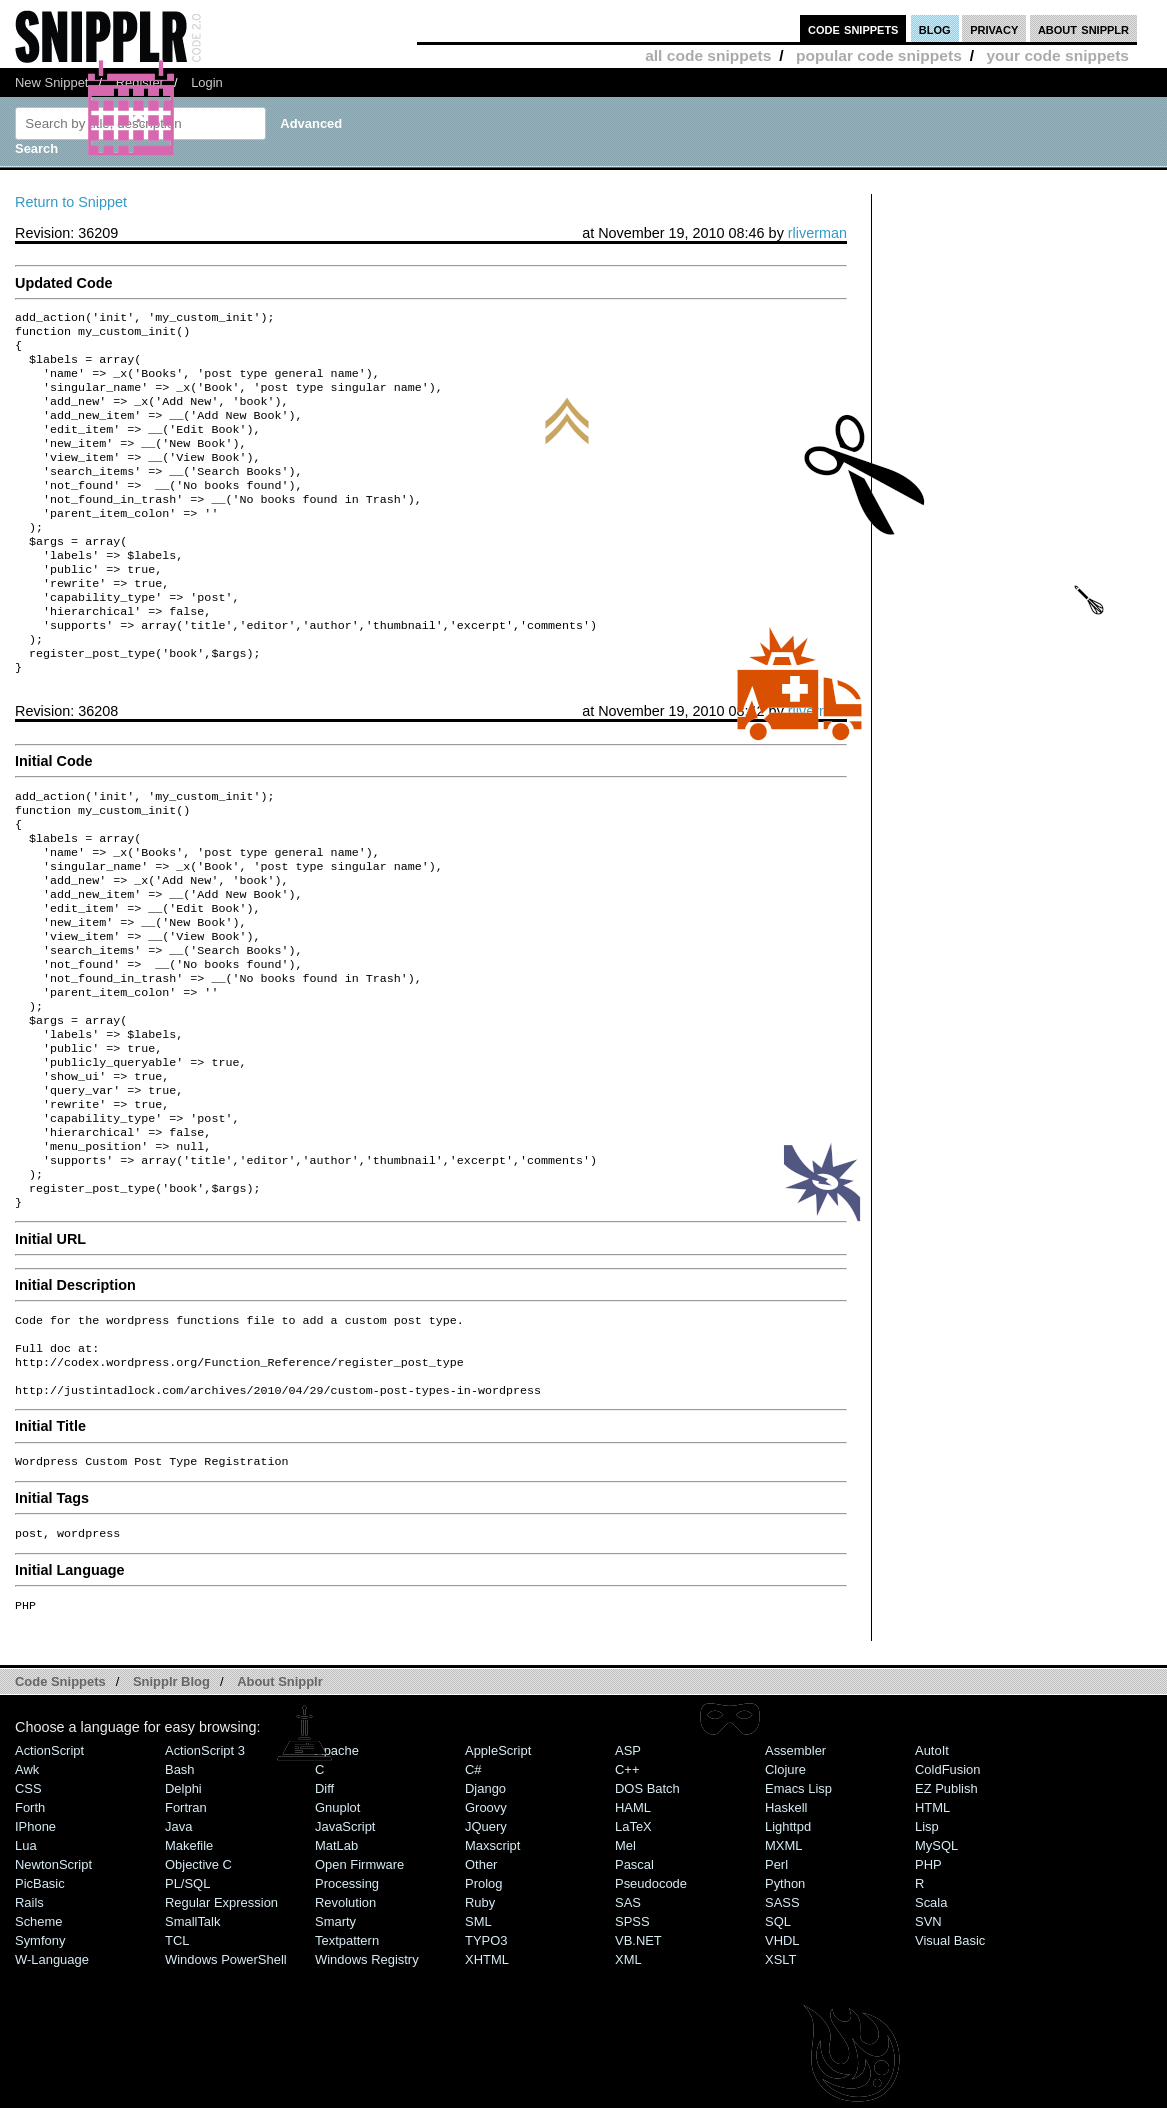 The width and height of the screenshot is (1167, 2108). Describe the element at coordinates (304, 1732) in the screenshot. I see `access the altar or shrine menu` at that location.